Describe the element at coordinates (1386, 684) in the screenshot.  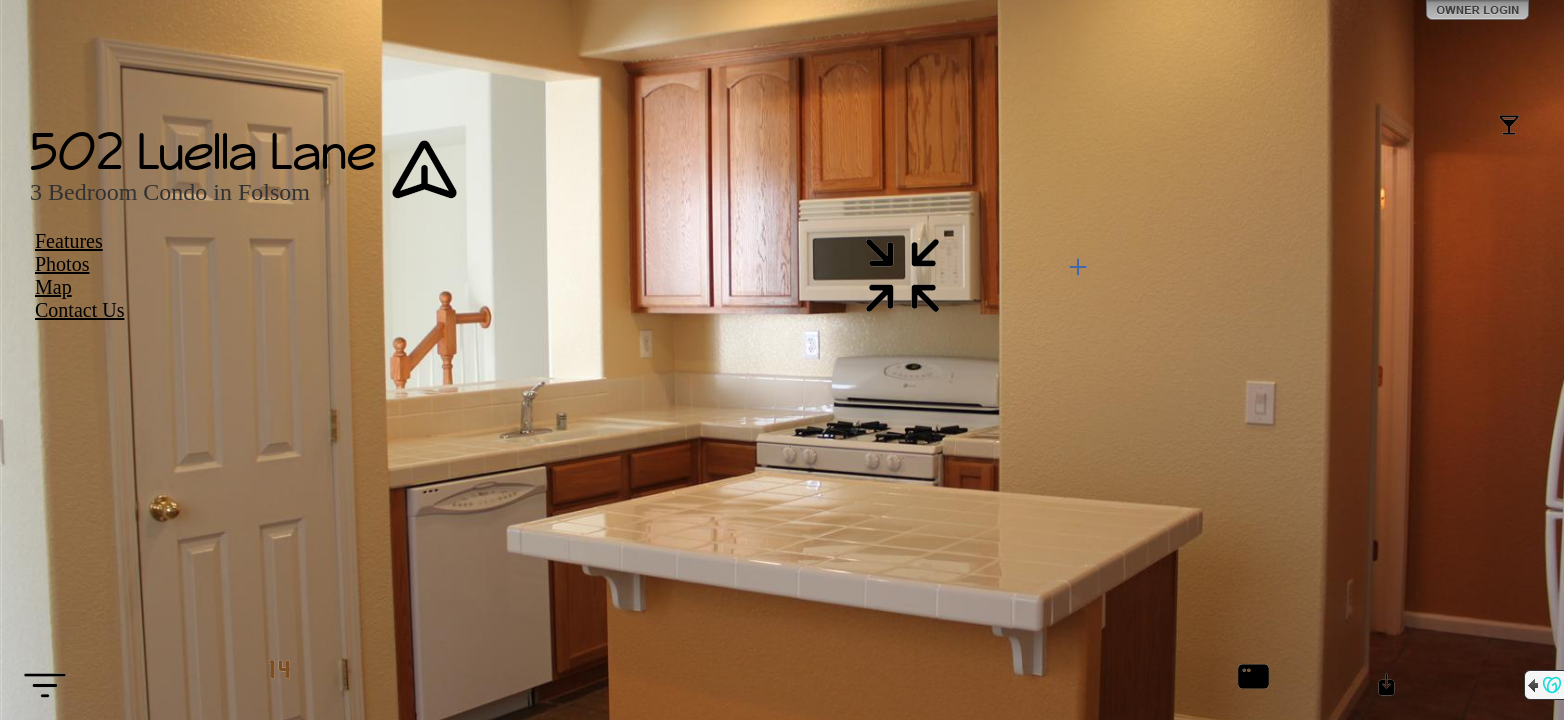
I see `download file to device` at that location.